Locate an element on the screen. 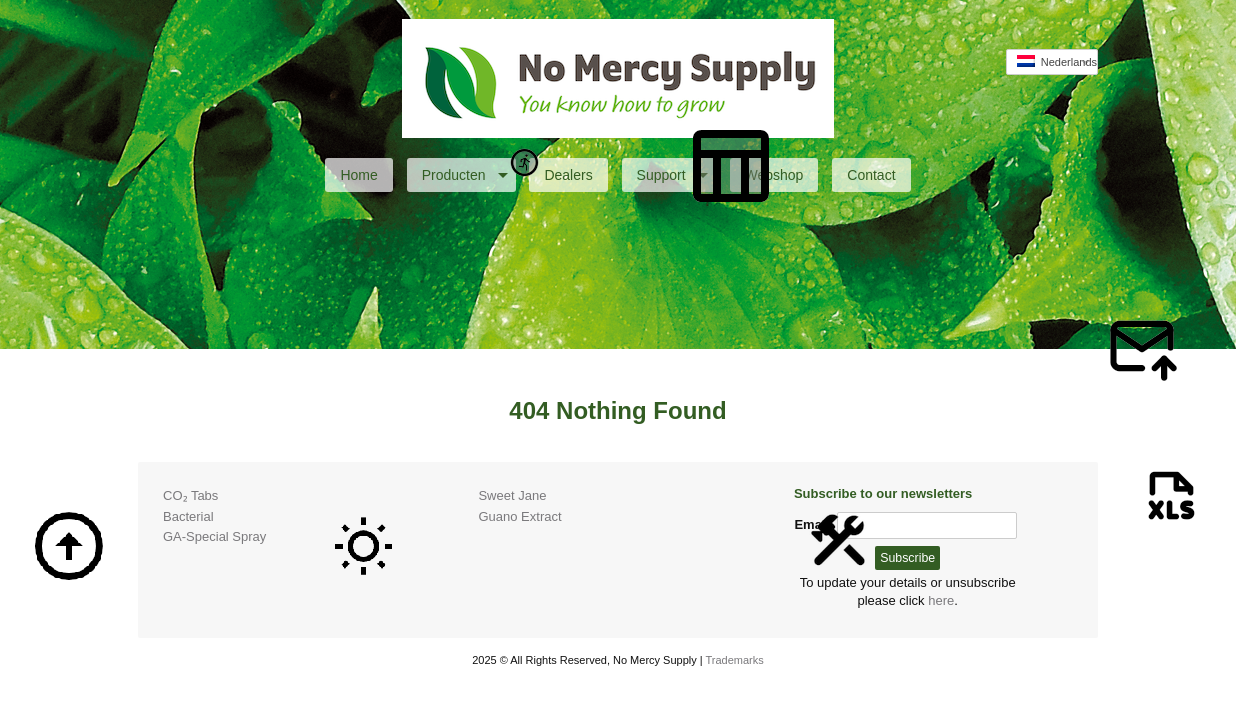  indicates page or feature under construction is located at coordinates (838, 541).